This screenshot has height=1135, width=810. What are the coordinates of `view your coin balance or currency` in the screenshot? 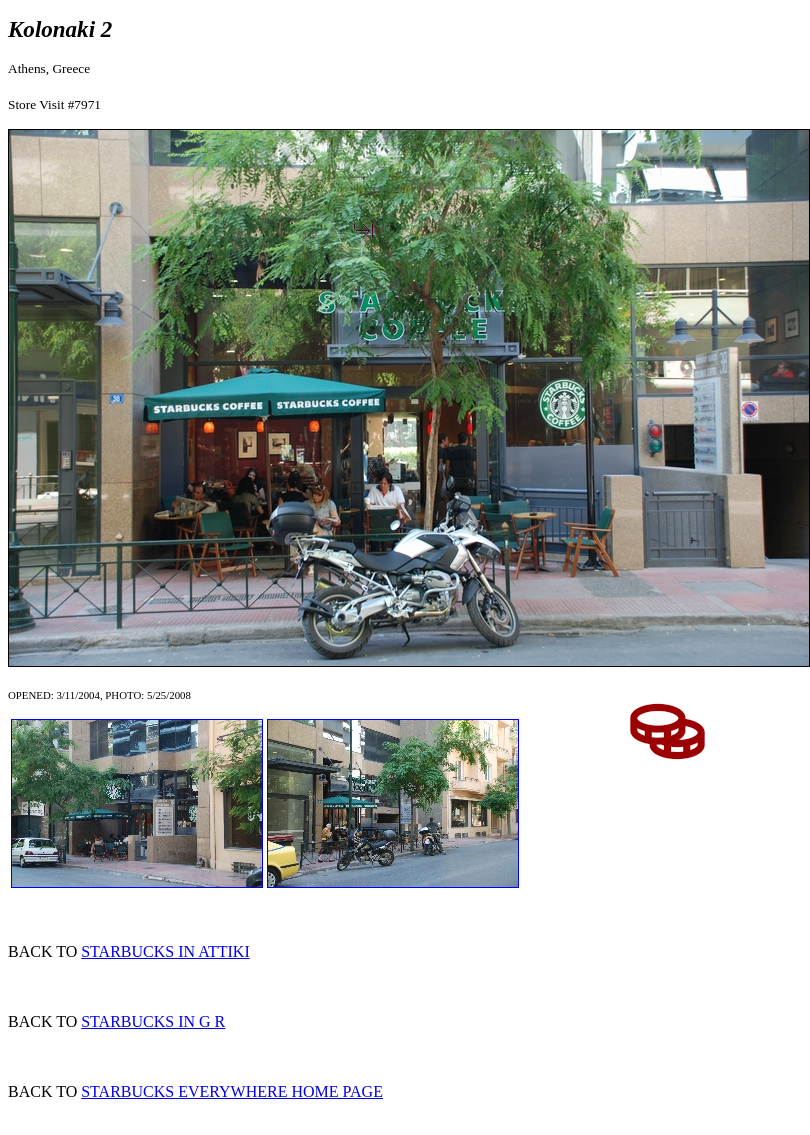 It's located at (667, 731).